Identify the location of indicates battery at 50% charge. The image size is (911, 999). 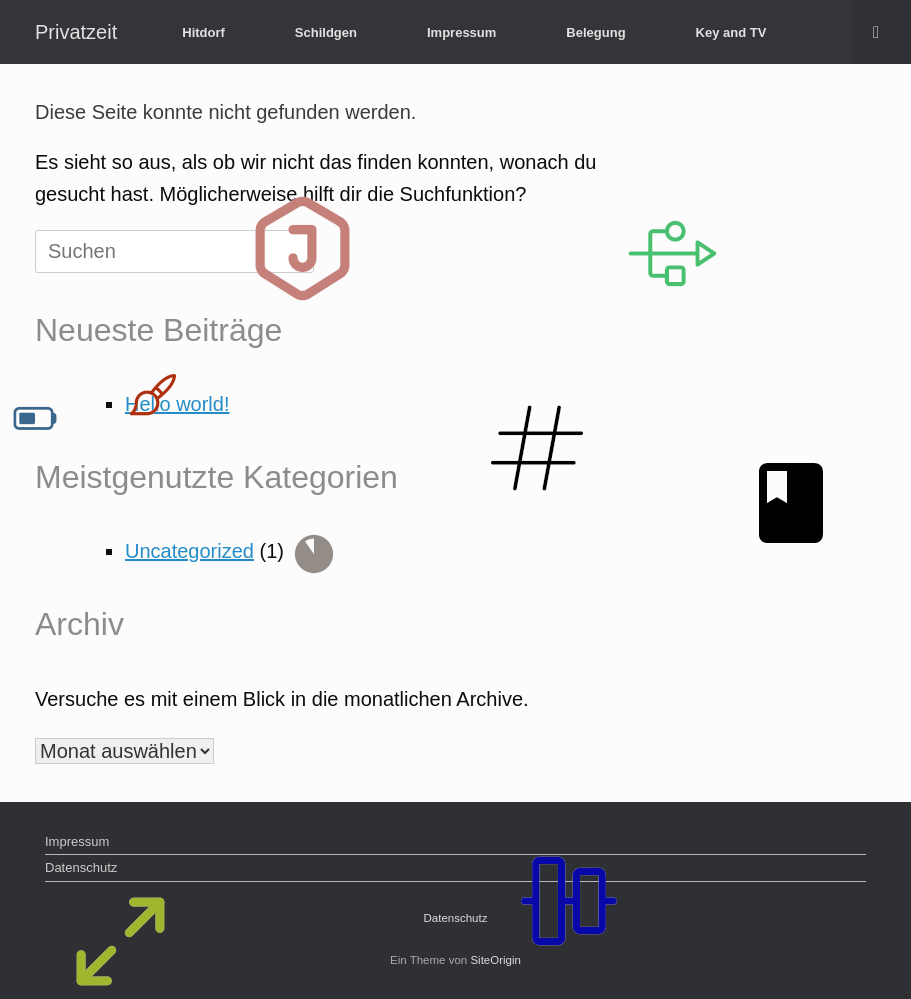
(35, 417).